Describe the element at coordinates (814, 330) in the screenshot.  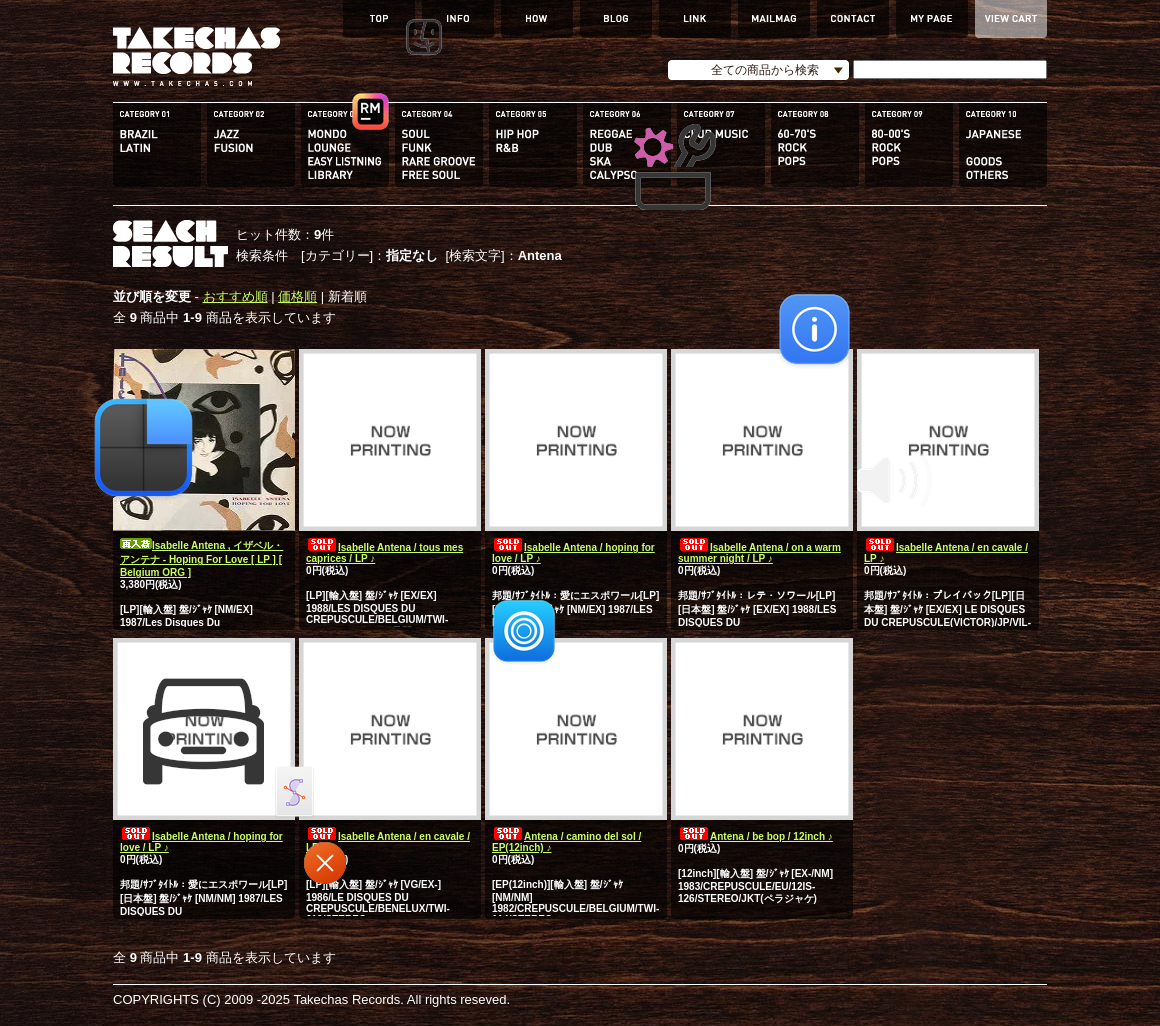
I see `view system information and details` at that location.